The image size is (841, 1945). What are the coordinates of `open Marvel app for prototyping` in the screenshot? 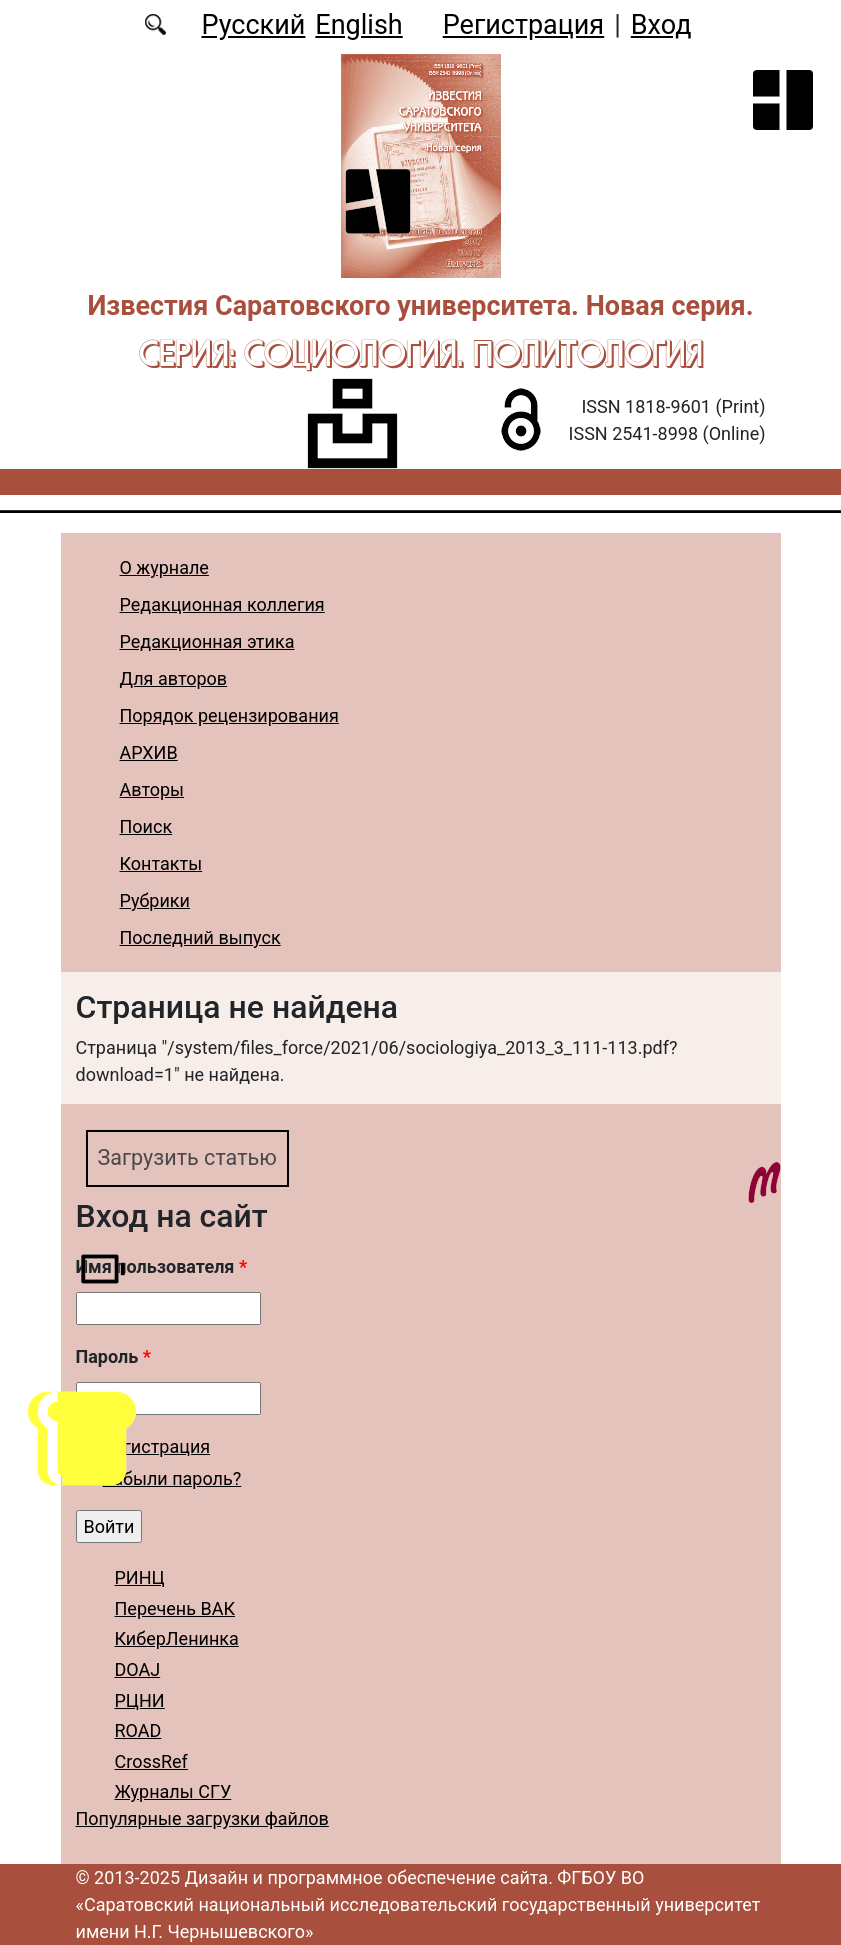 It's located at (764, 1182).